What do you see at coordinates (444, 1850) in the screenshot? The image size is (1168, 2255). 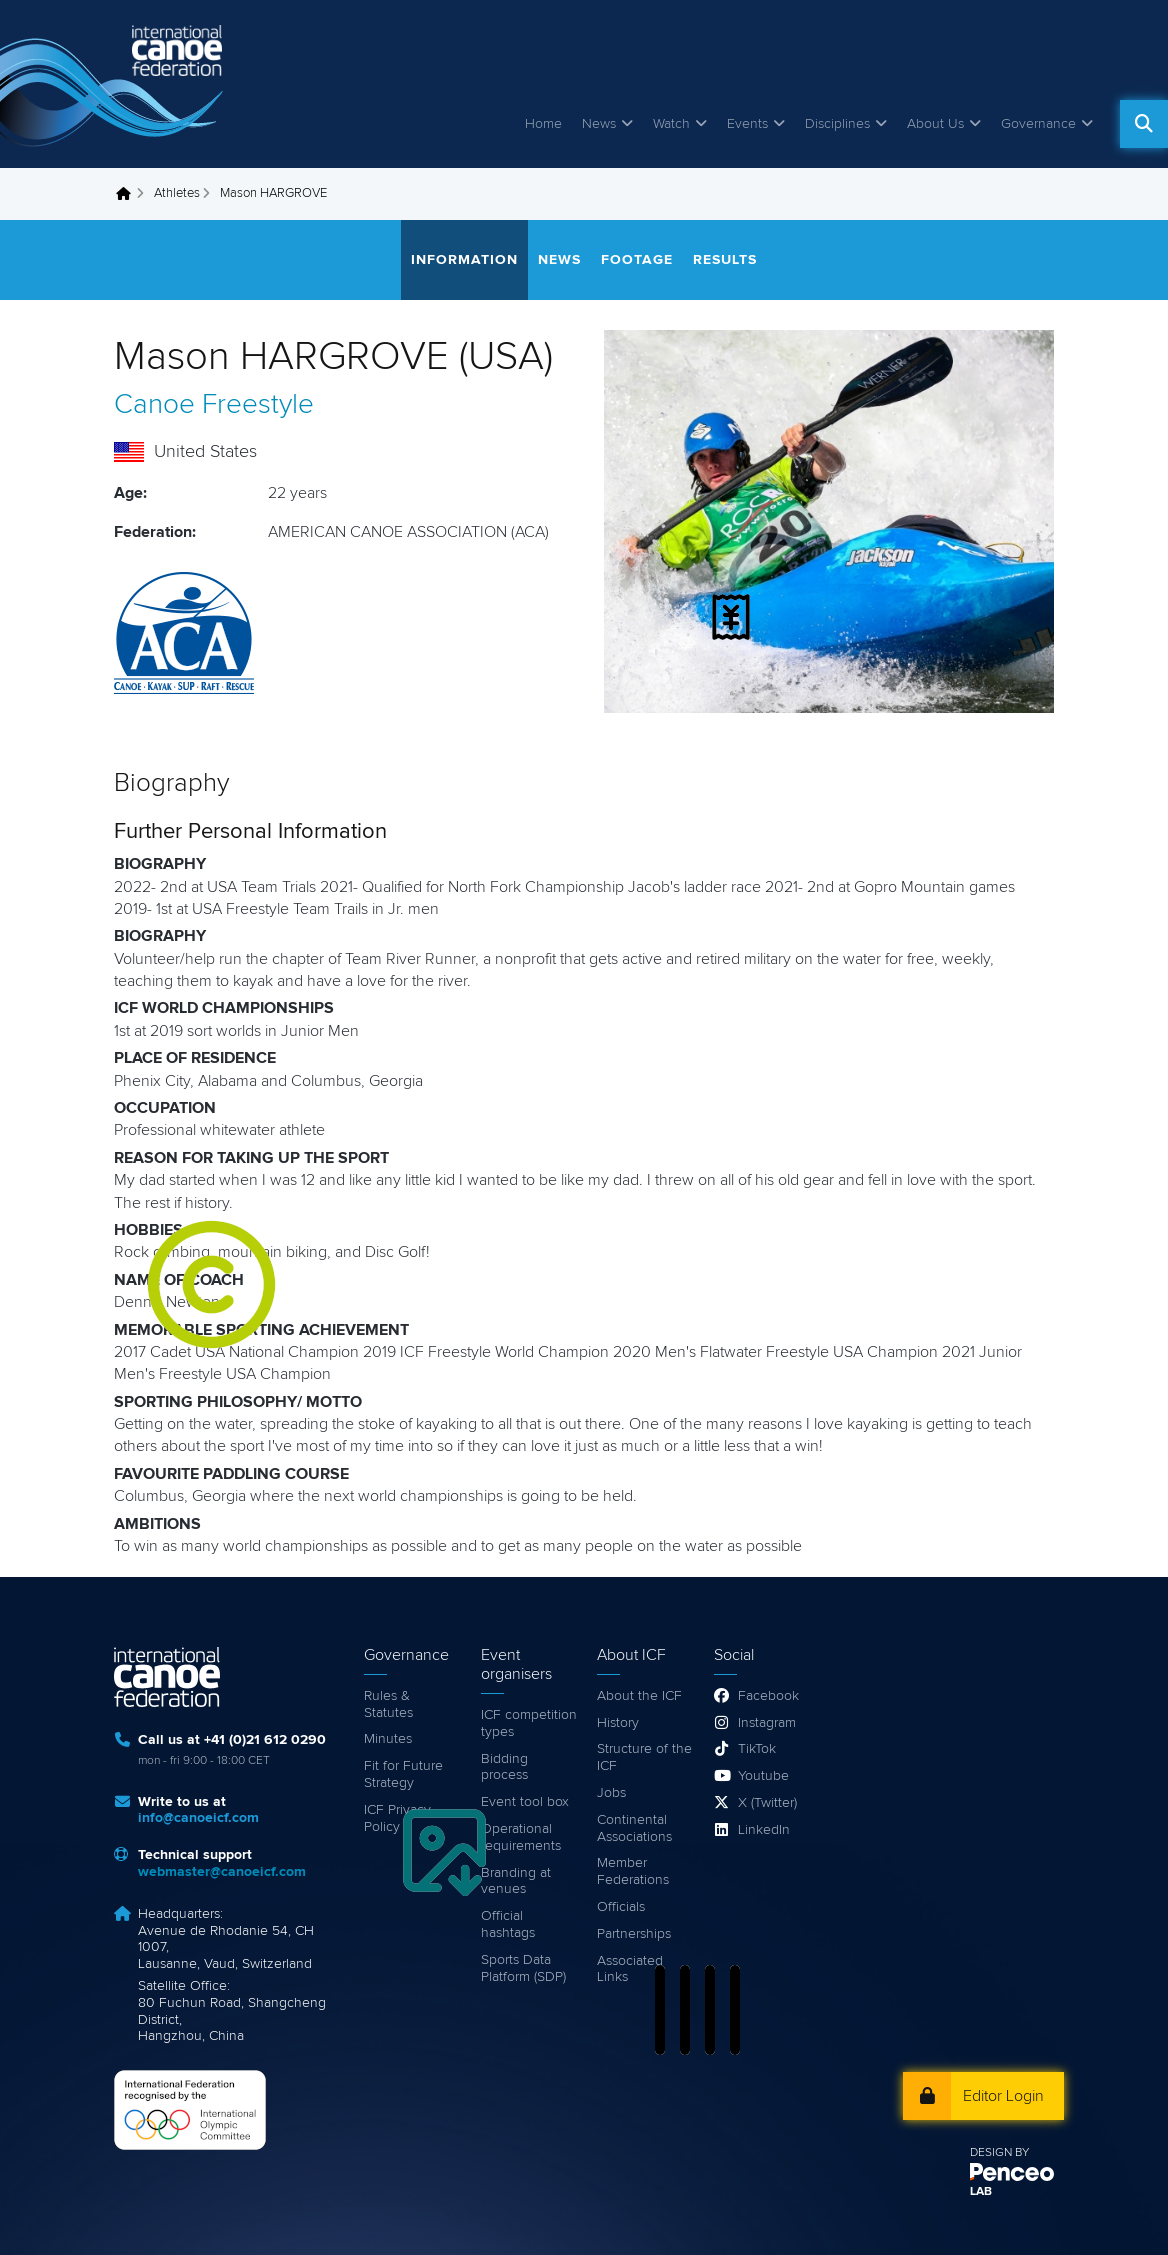 I see `download image` at bounding box center [444, 1850].